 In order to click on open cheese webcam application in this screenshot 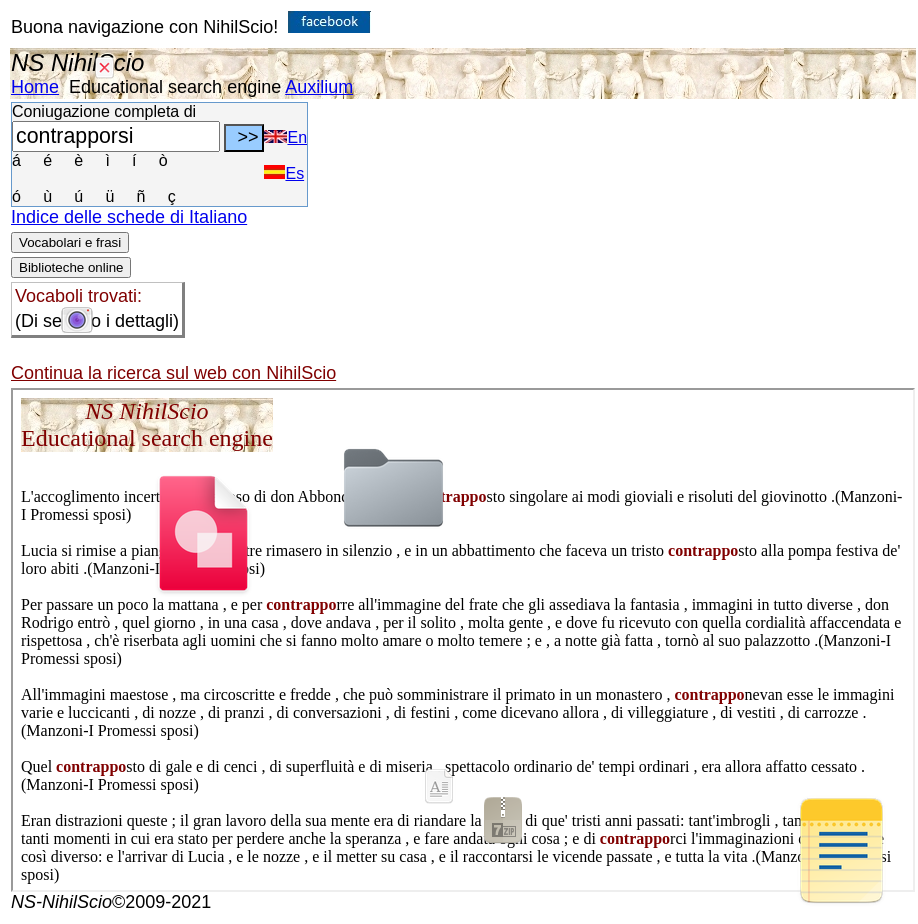, I will do `click(77, 320)`.